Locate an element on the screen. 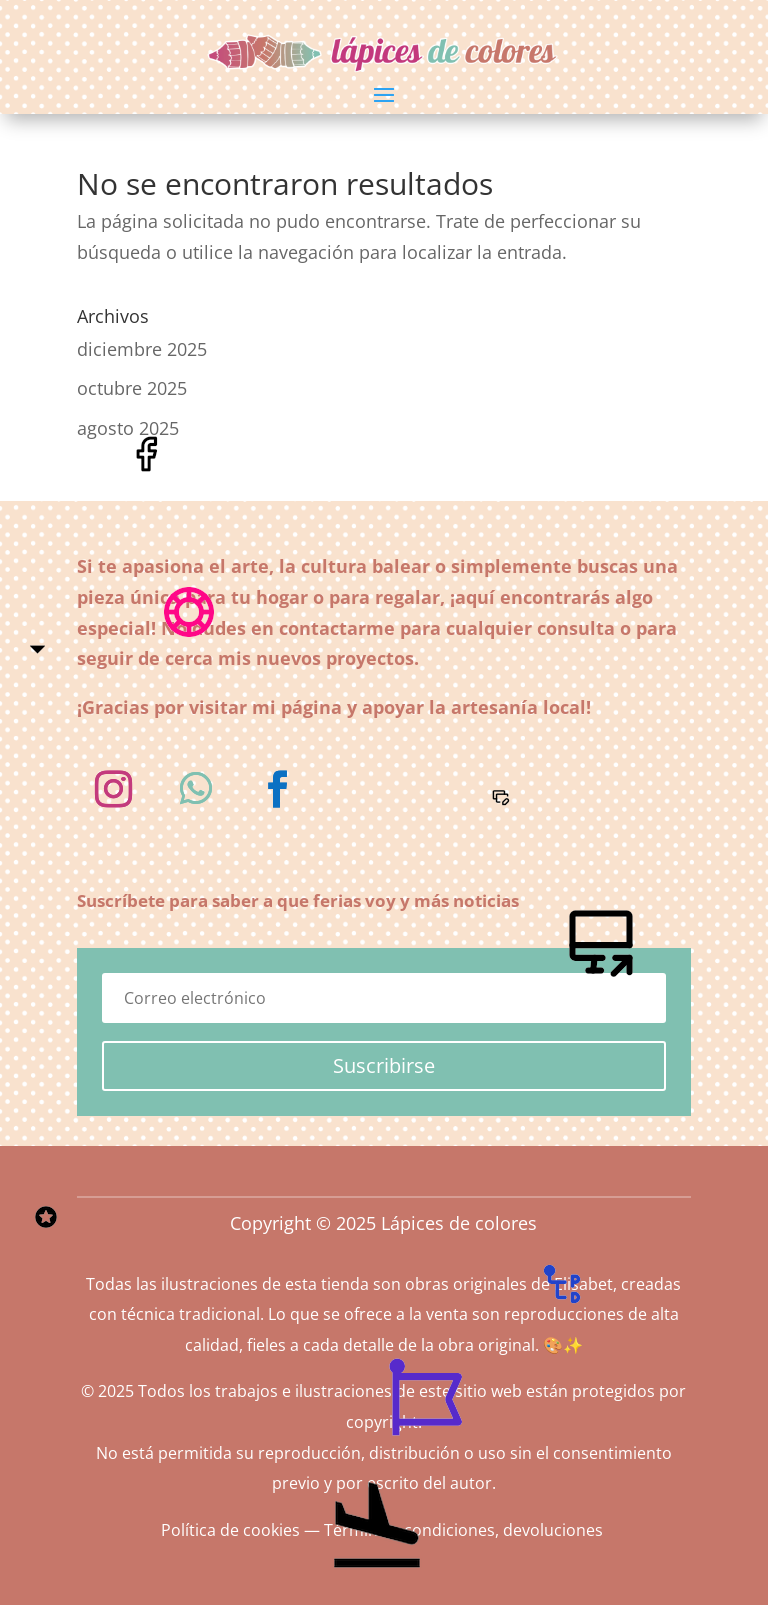 This screenshot has width=768, height=1605. share content from your desktop computer is located at coordinates (601, 942).